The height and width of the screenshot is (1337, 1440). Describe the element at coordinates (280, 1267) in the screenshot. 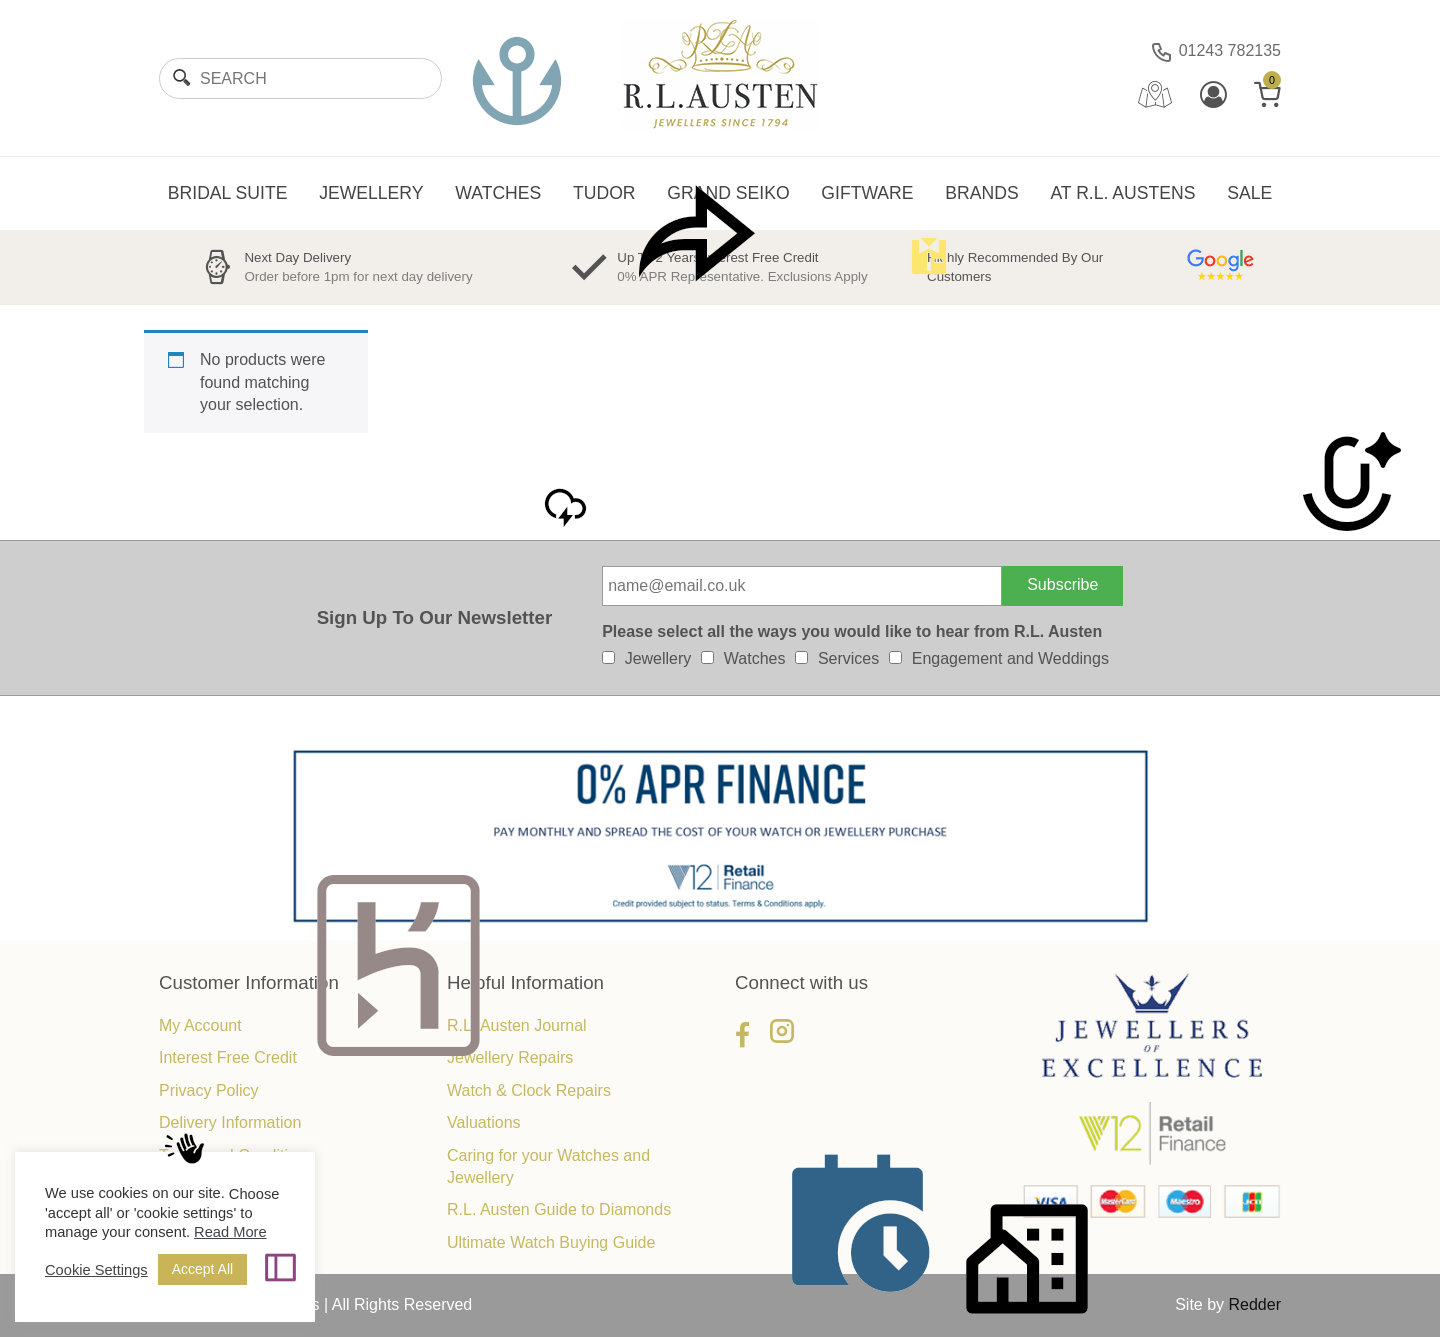

I see `toggle the sidebar panel` at that location.